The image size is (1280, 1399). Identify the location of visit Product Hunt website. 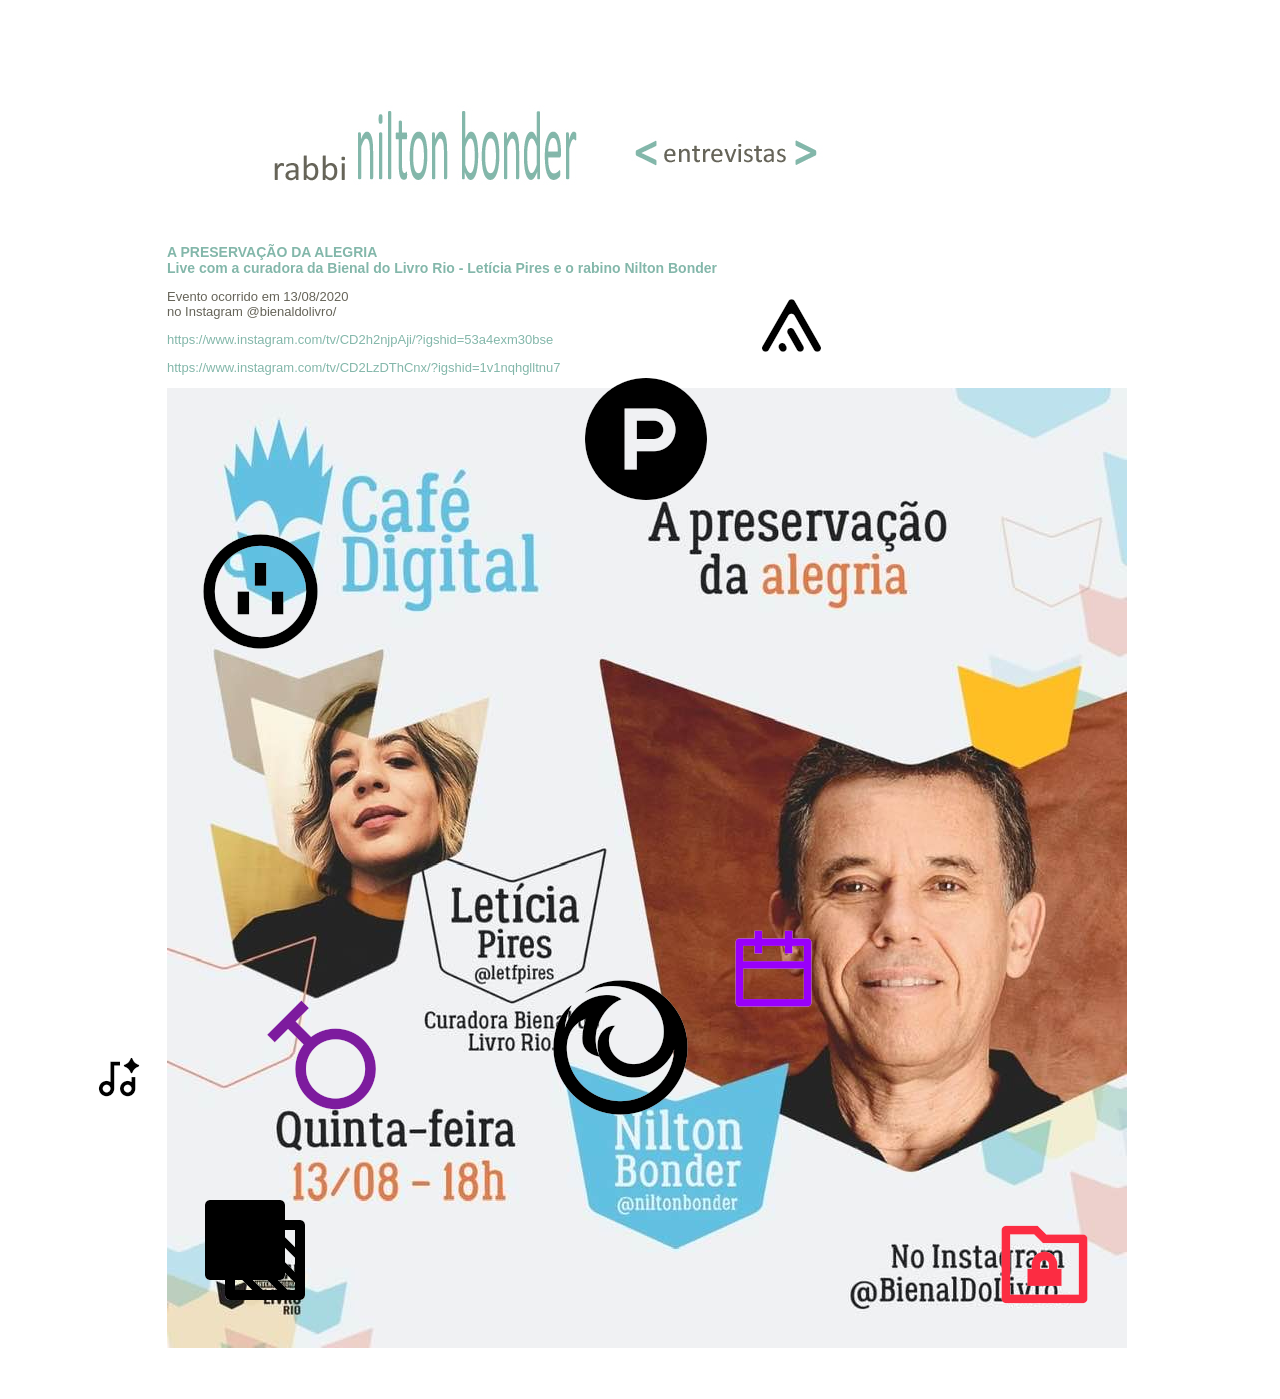
(646, 439).